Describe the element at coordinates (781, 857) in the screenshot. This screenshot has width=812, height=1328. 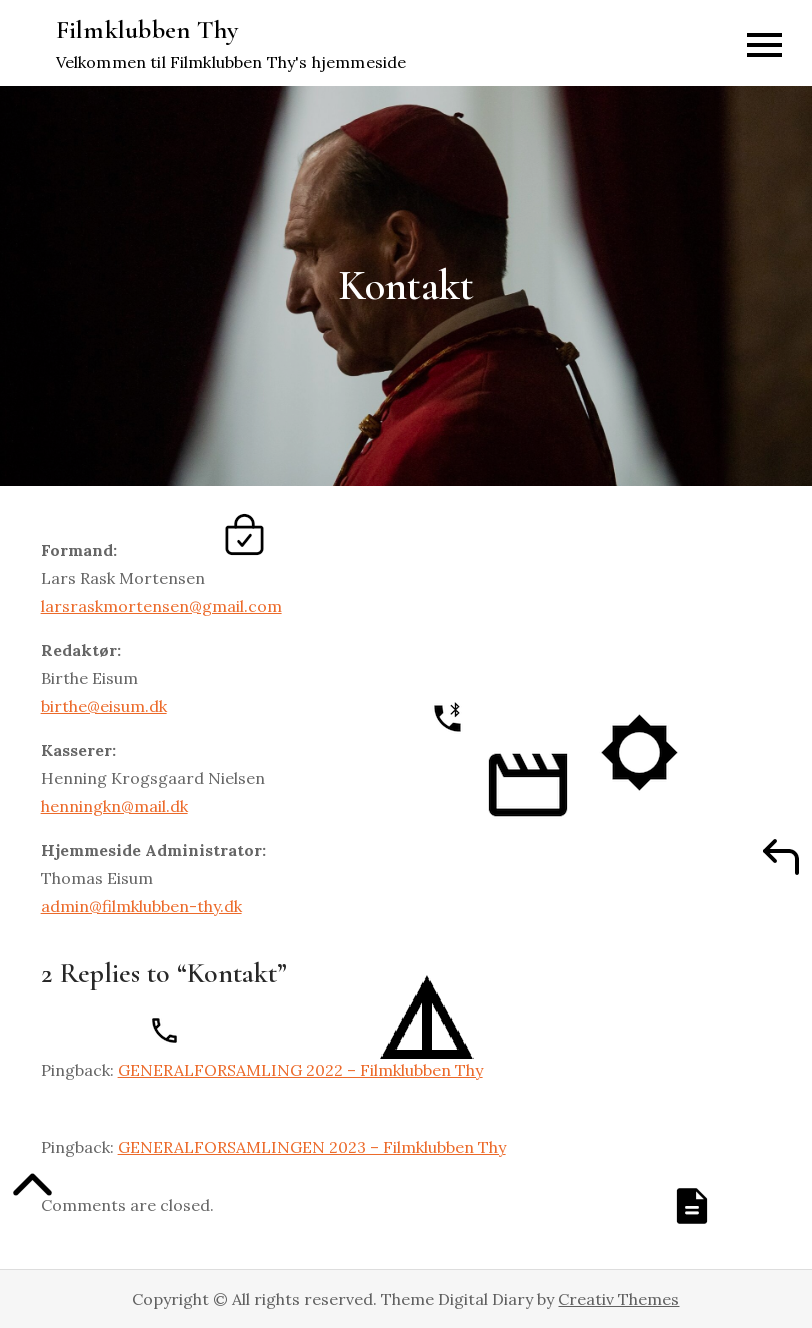
I see `go back to the previous screen` at that location.